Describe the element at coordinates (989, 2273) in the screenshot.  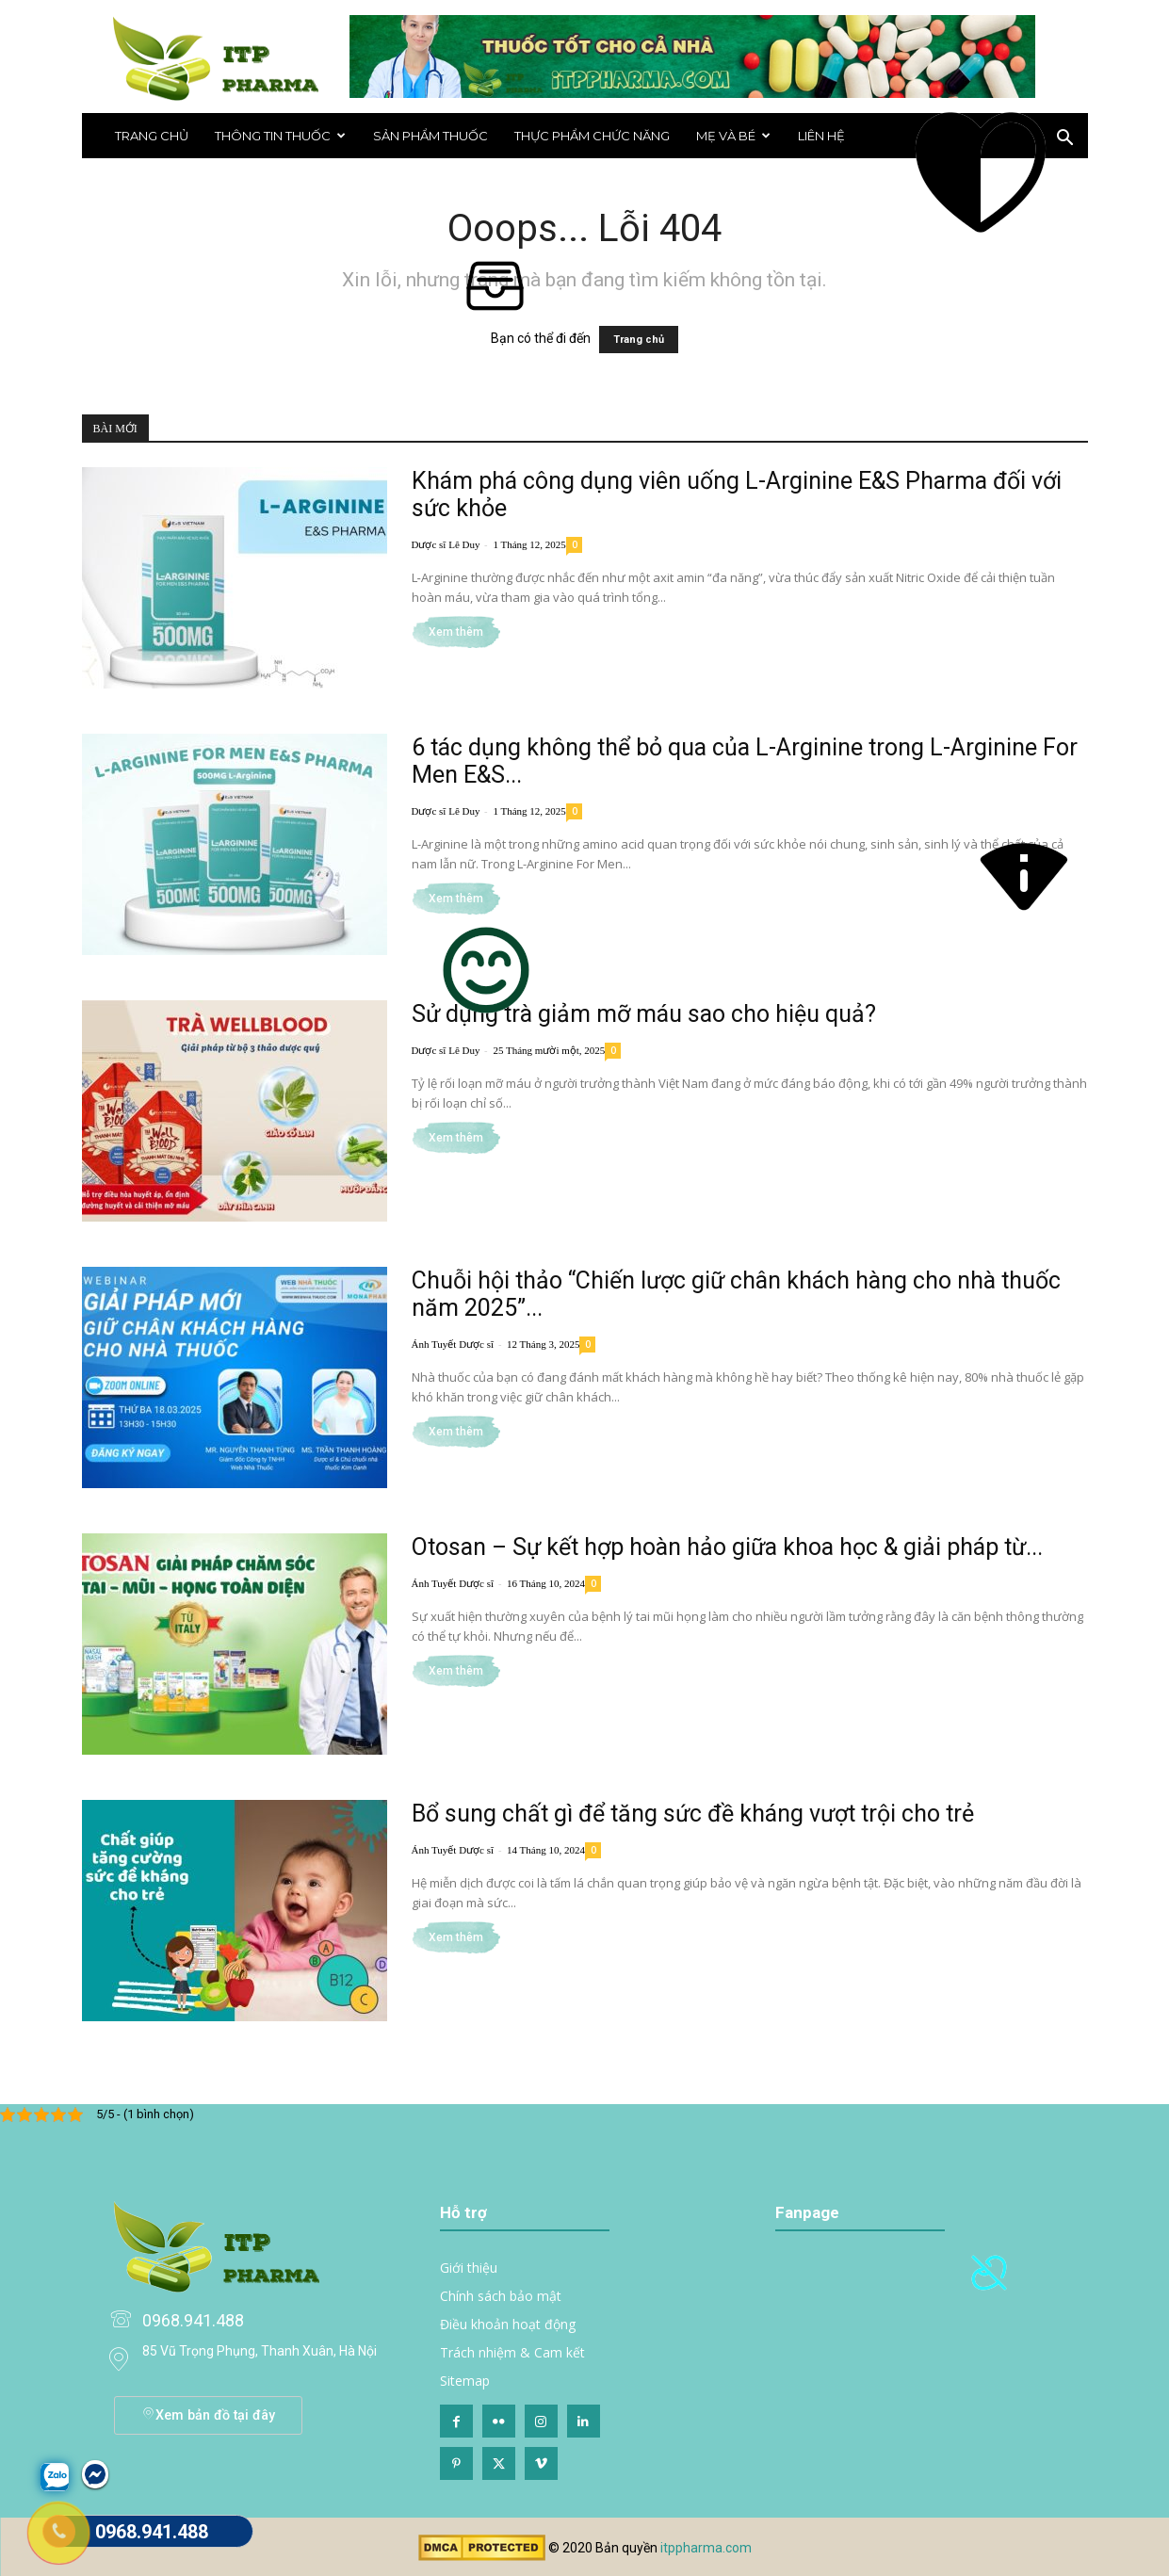
I see `indicates item contains no beans or is bean-free` at that location.